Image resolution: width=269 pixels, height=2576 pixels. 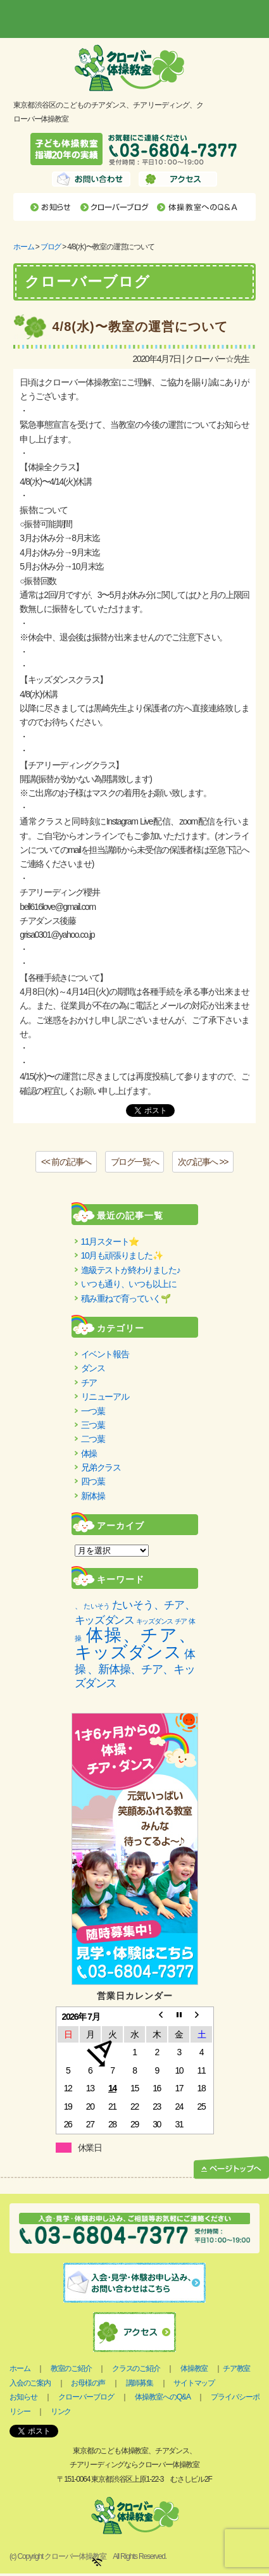 What do you see at coordinates (97, 2562) in the screenshot?
I see `indicates wifi is disabled or unavailable` at bounding box center [97, 2562].